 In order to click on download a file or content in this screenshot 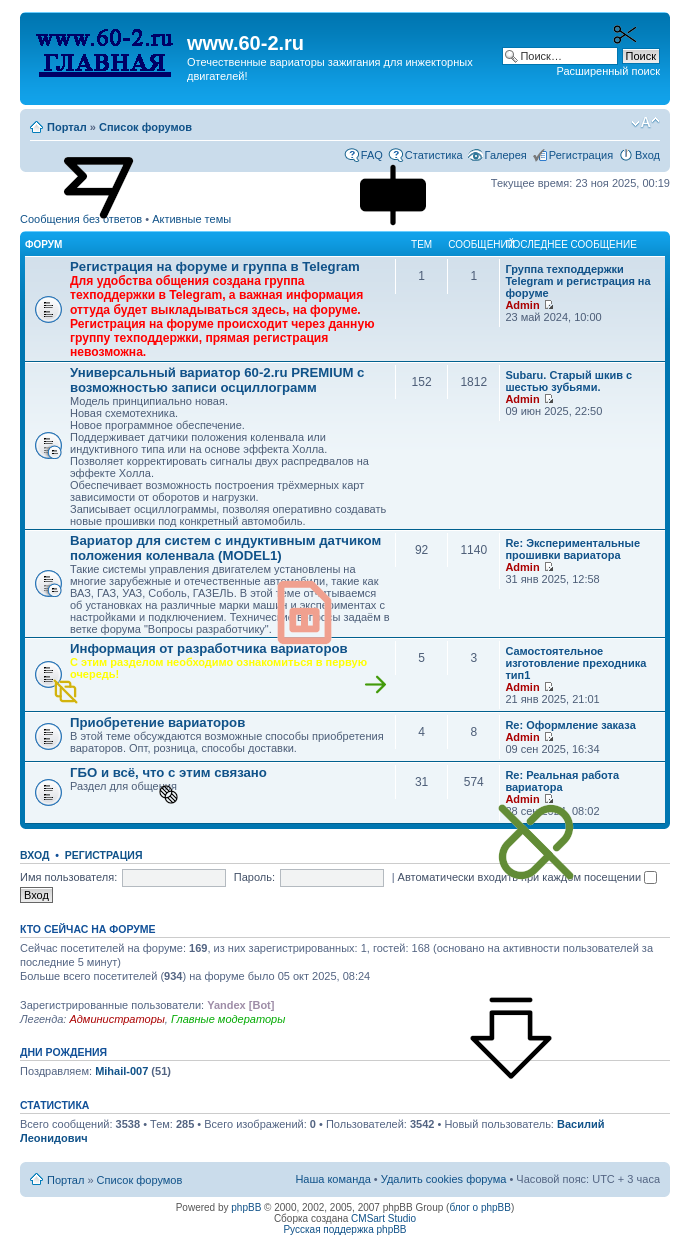, I will do `click(511, 1035)`.